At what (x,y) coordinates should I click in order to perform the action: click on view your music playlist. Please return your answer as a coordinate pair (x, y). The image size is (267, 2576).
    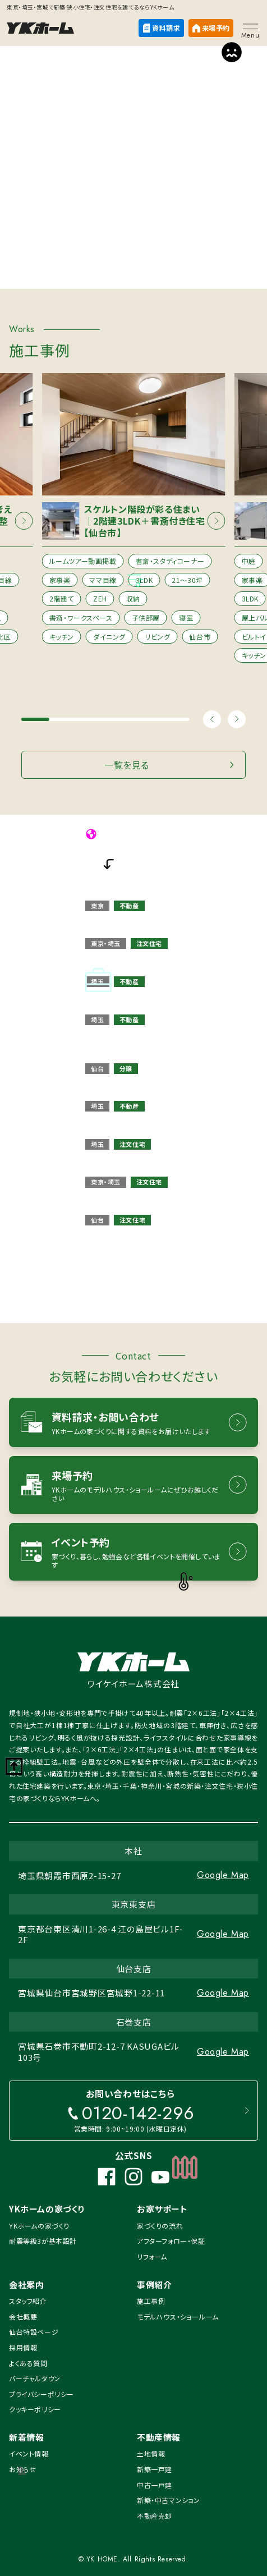
    Looking at the image, I should click on (134, 580).